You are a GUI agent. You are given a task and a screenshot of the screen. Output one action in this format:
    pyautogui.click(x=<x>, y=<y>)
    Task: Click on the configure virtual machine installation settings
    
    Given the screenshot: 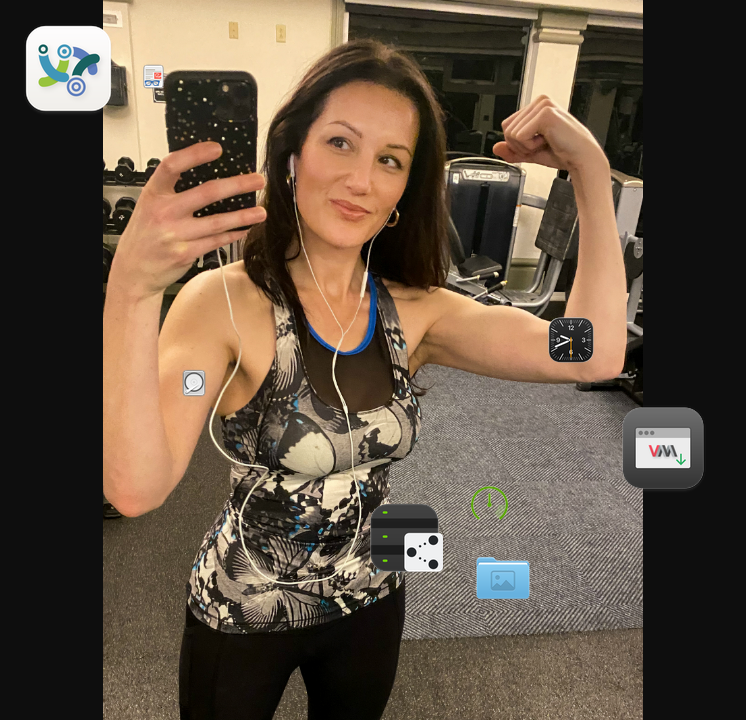 What is the action you would take?
    pyautogui.click(x=663, y=448)
    